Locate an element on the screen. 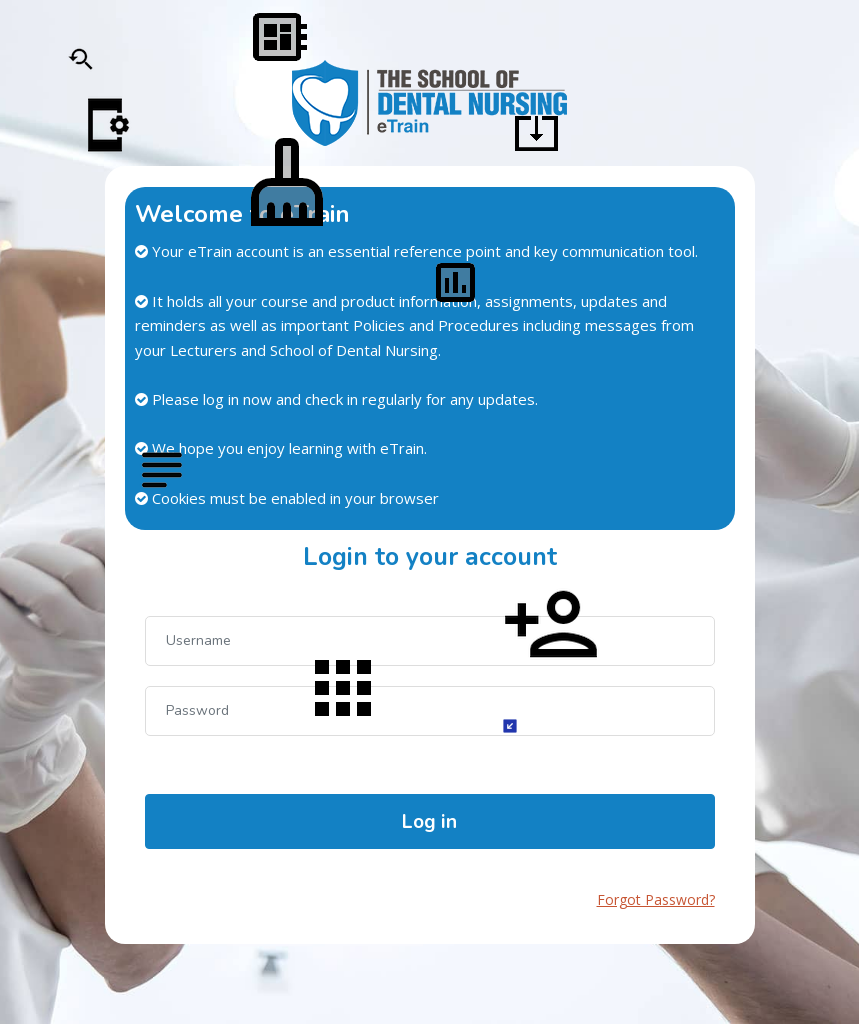 Image resolution: width=859 pixels, height=1024 pixels. add a new contact is located at coordinates (551, 624).